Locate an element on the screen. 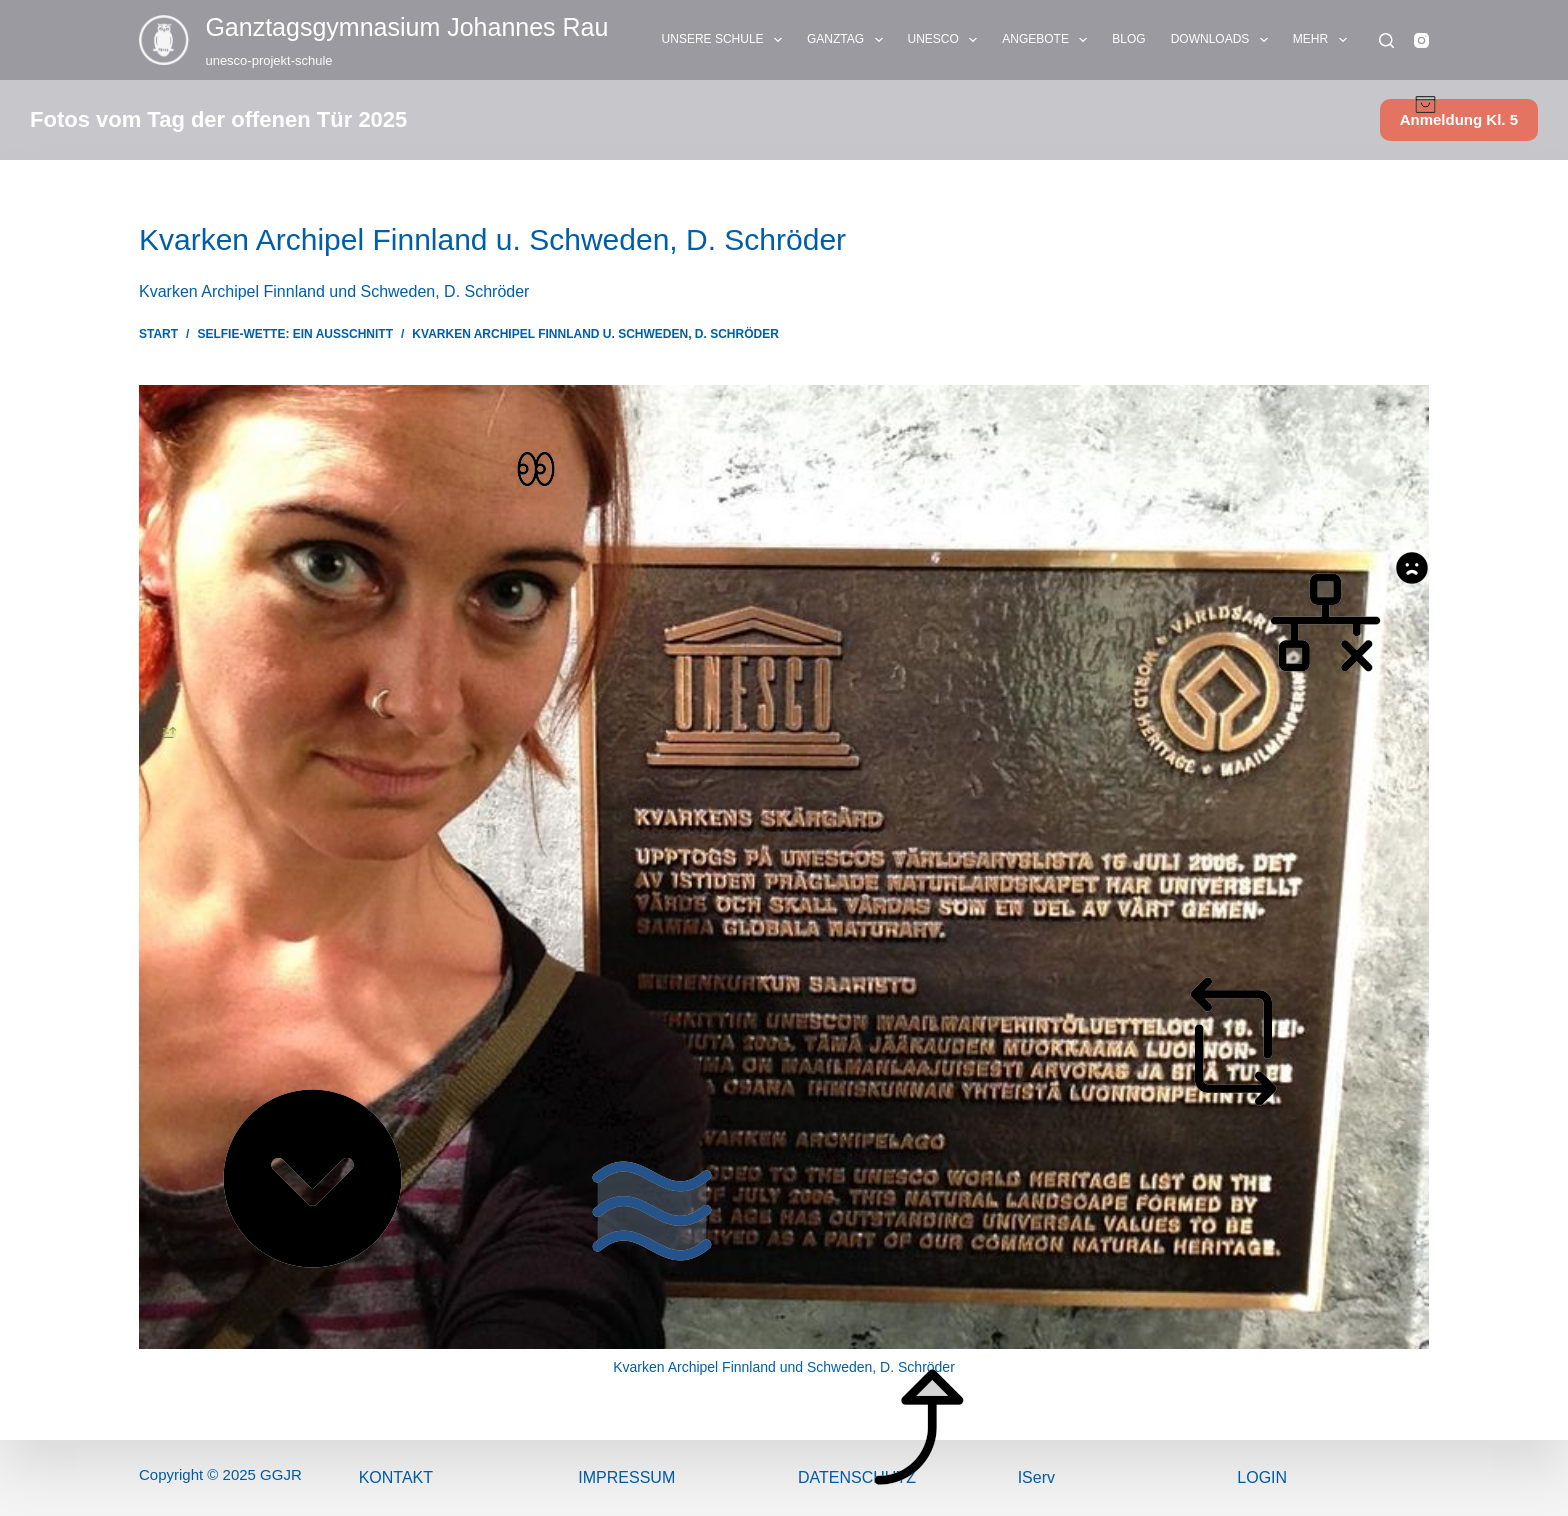  indicates someone is viewing or watching is located at coordinates (536, 469).